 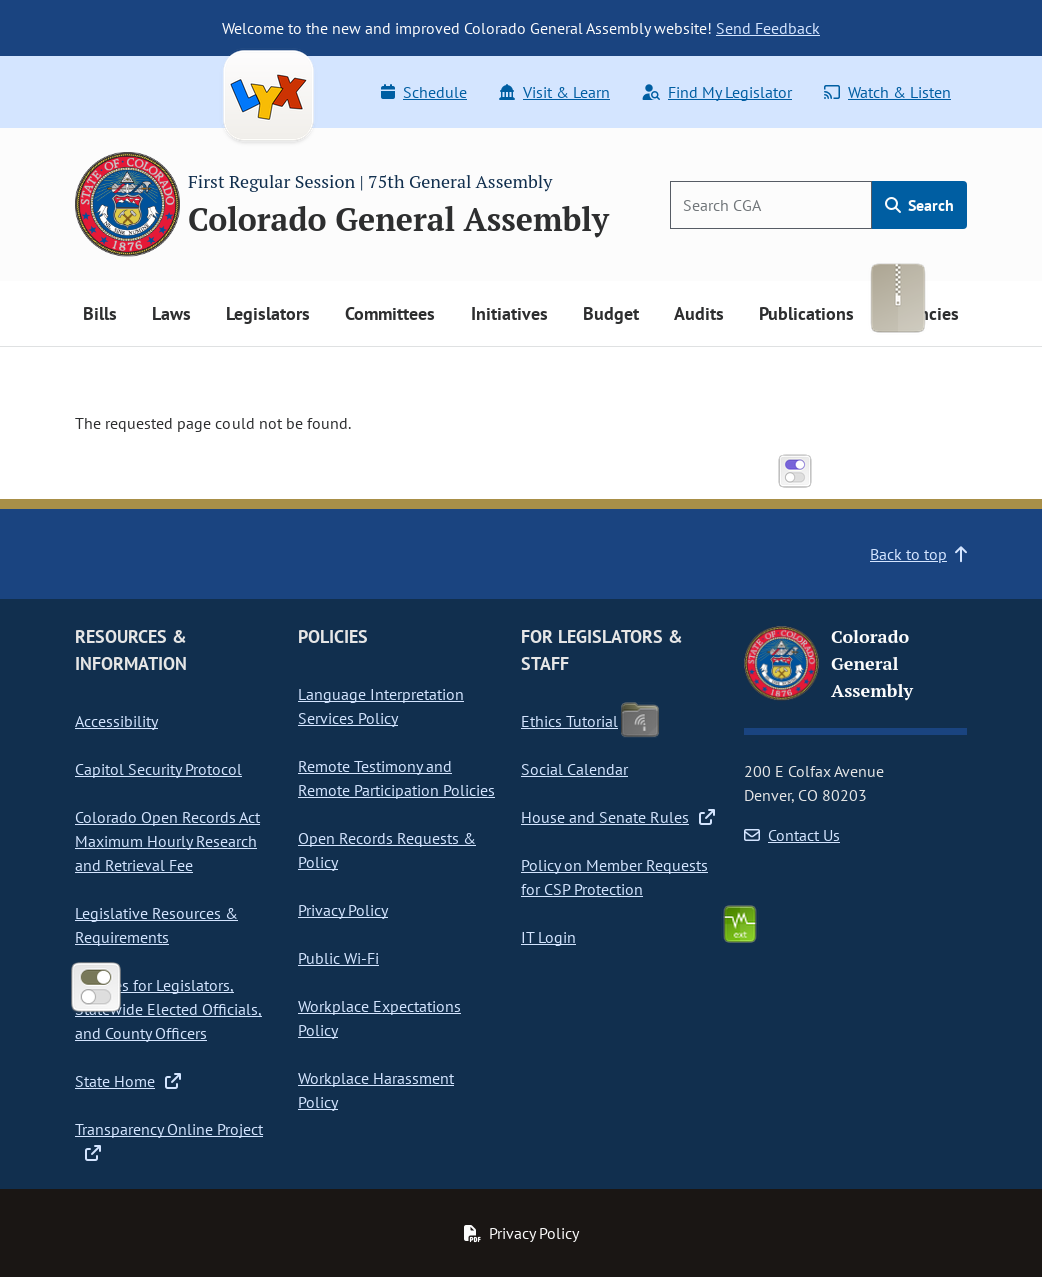 What do you see at coordinates (795, 471) in the screenshot?
I see `open system tweaks or customization settings` at bounding box center [795, 471].